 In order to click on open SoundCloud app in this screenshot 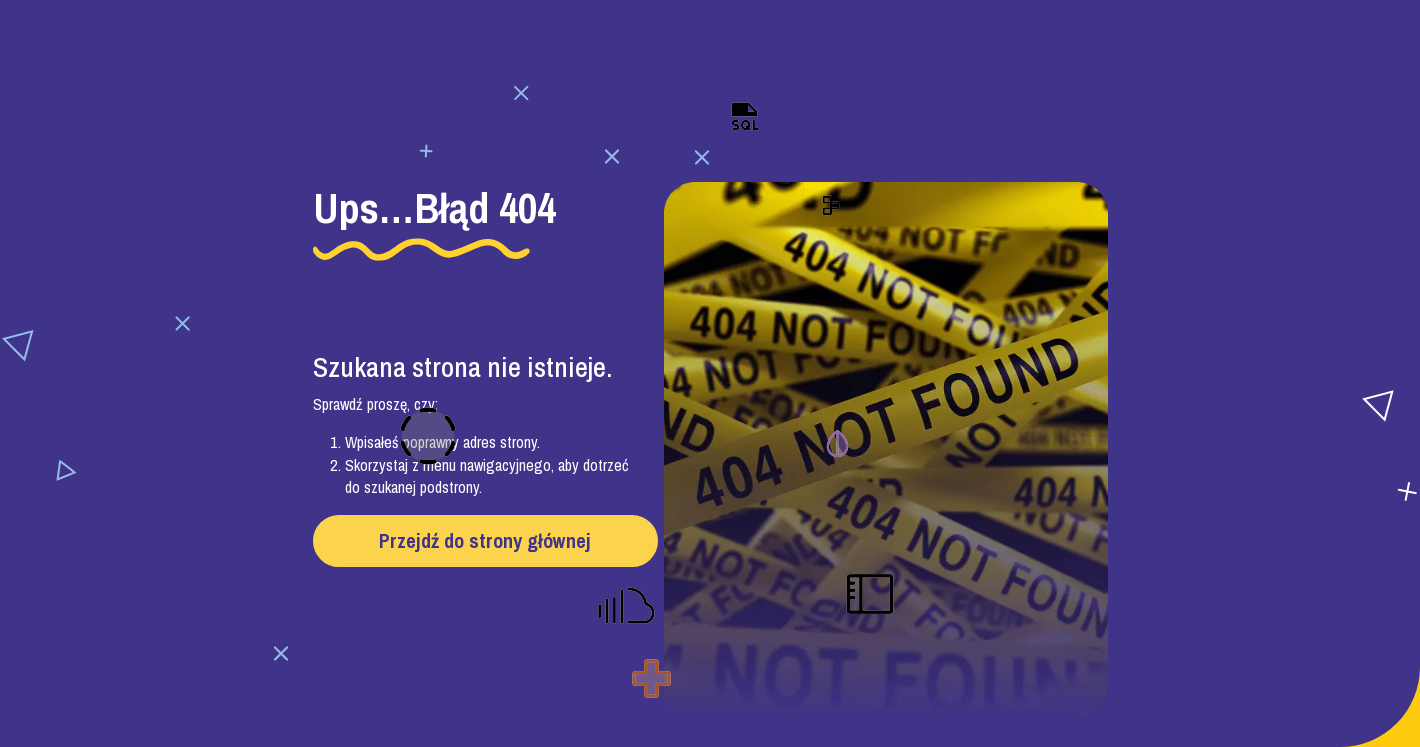, I will do `click(625, 607)`.